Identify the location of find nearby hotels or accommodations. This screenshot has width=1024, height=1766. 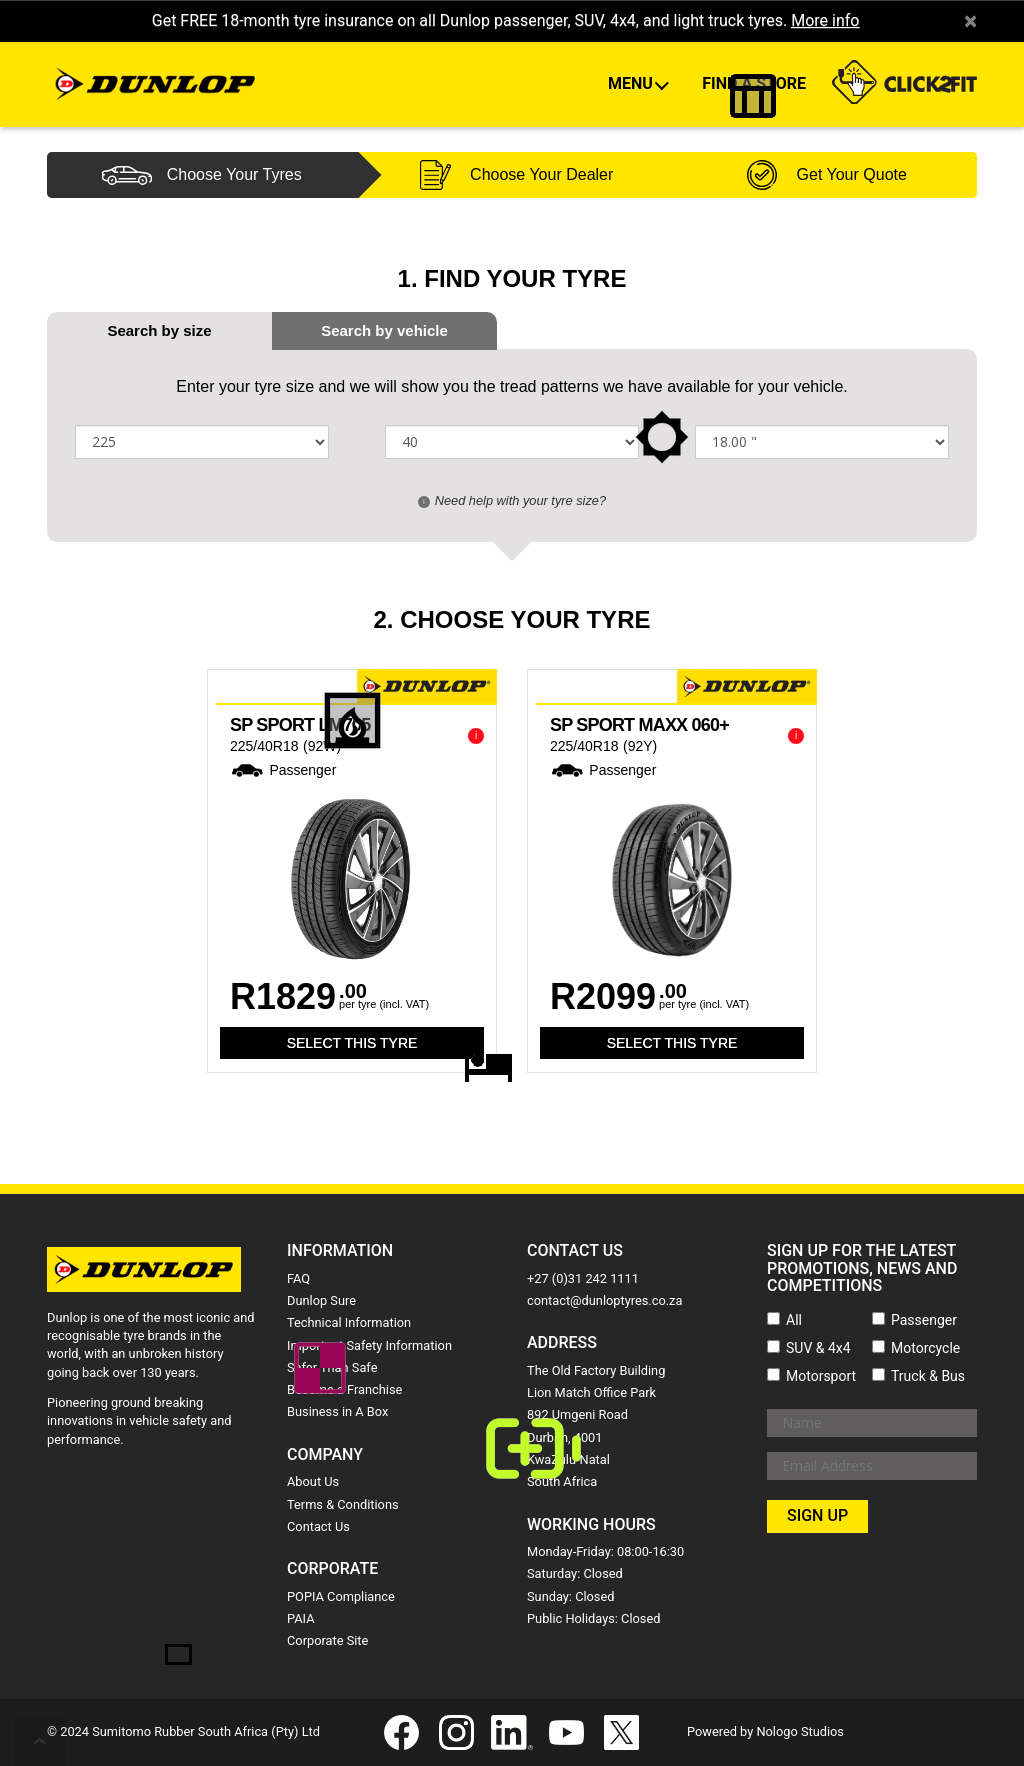
(488, 1064).